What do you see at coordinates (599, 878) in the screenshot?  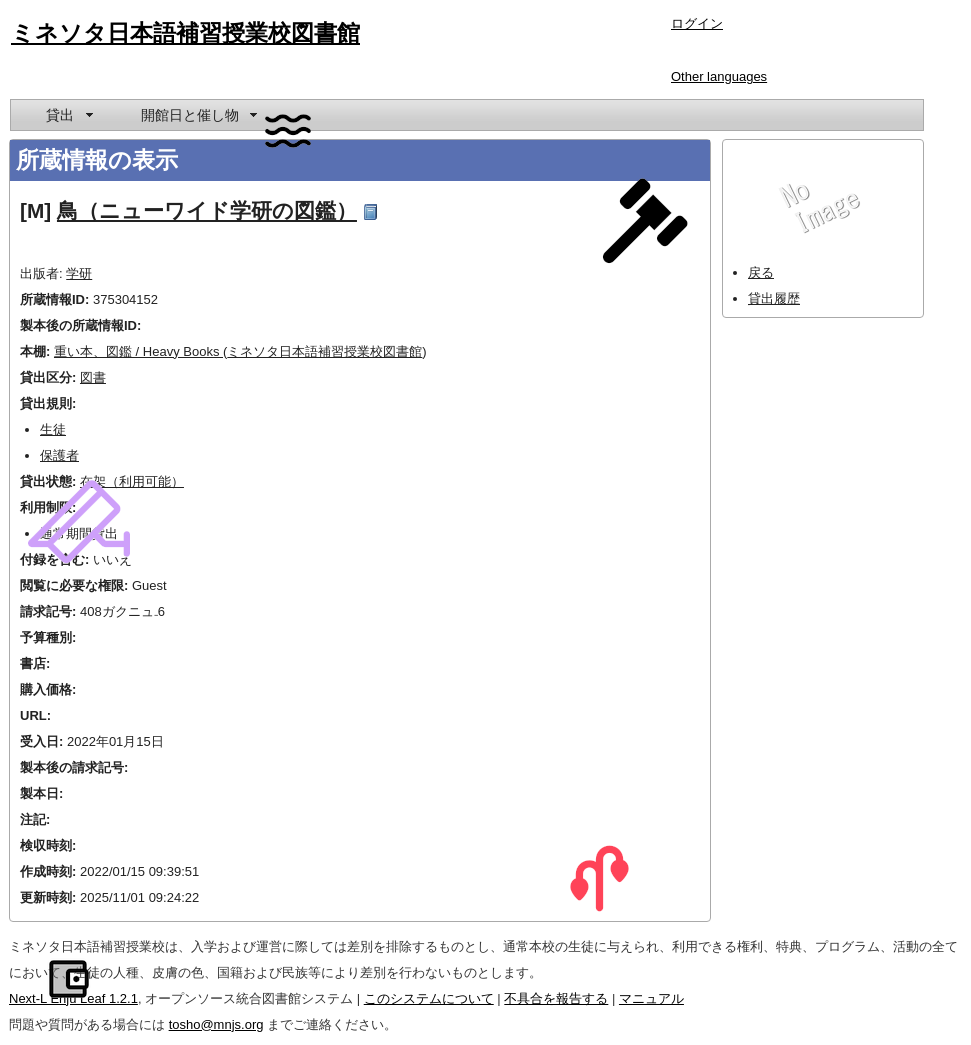 I see `indicates a plant needs watering` at bounding box center [599, 878].